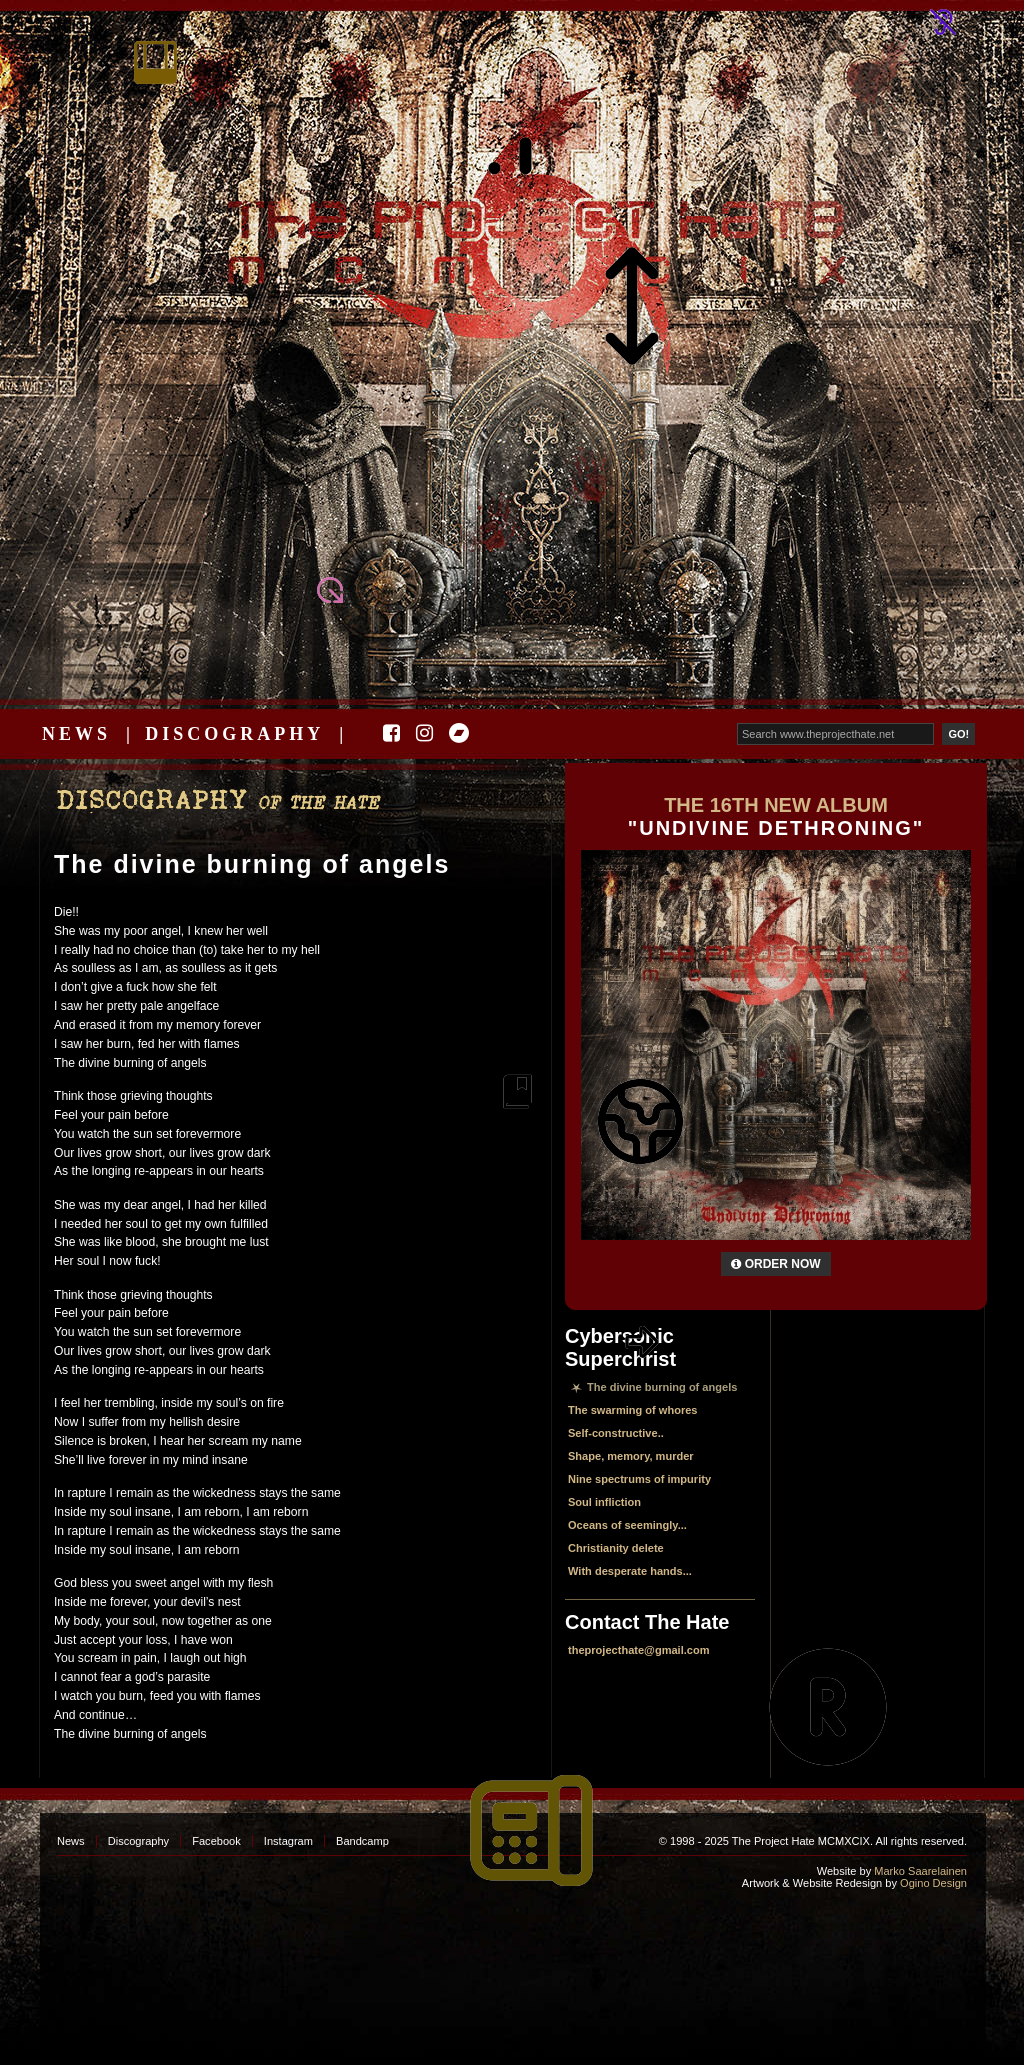  What do you see at coordinates (556, 118) in the screenshot?
I see `indicates weak signal strength` at bounding box center [556, 118].